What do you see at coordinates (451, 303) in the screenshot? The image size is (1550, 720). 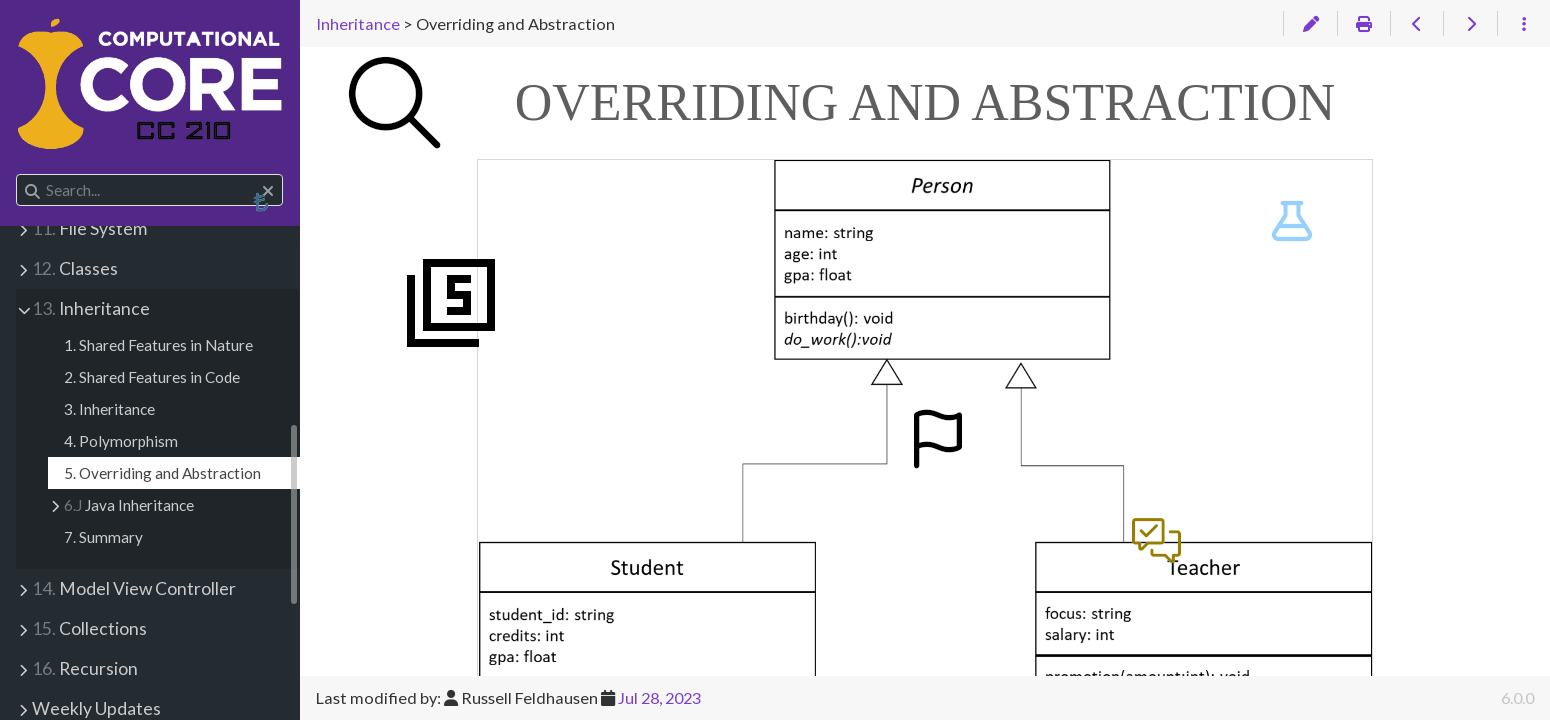 I see `filter or view 5 items` at bounding box center [451, 303].